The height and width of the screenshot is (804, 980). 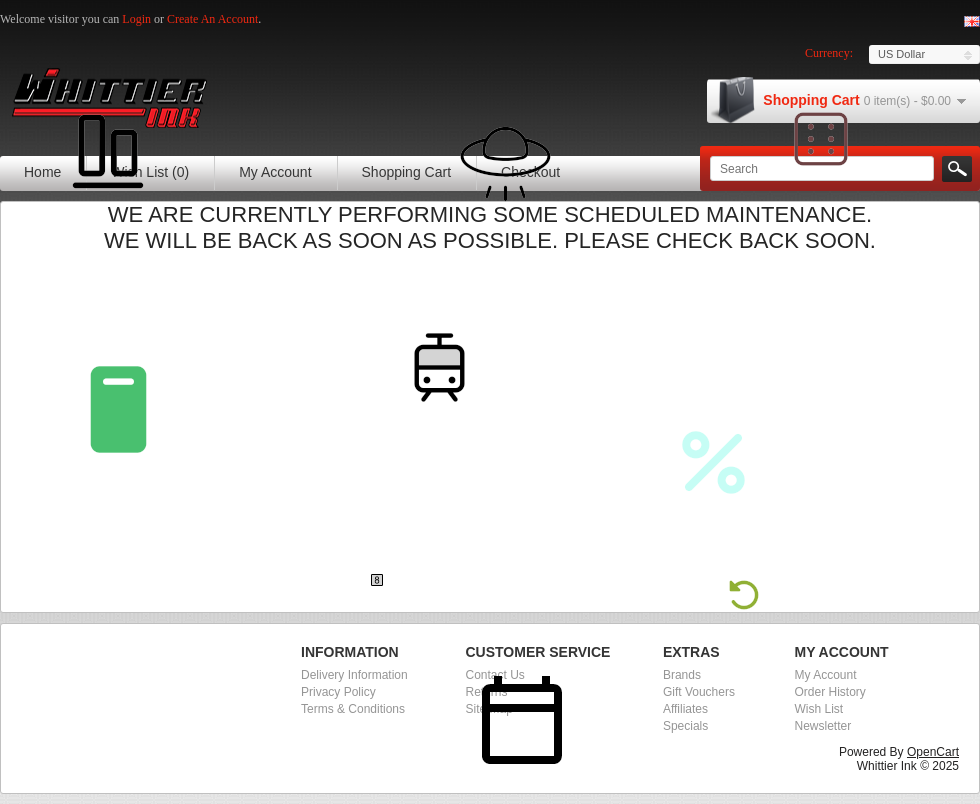 I want to click on view discount or sale pricing, so click(x=713, y=462).